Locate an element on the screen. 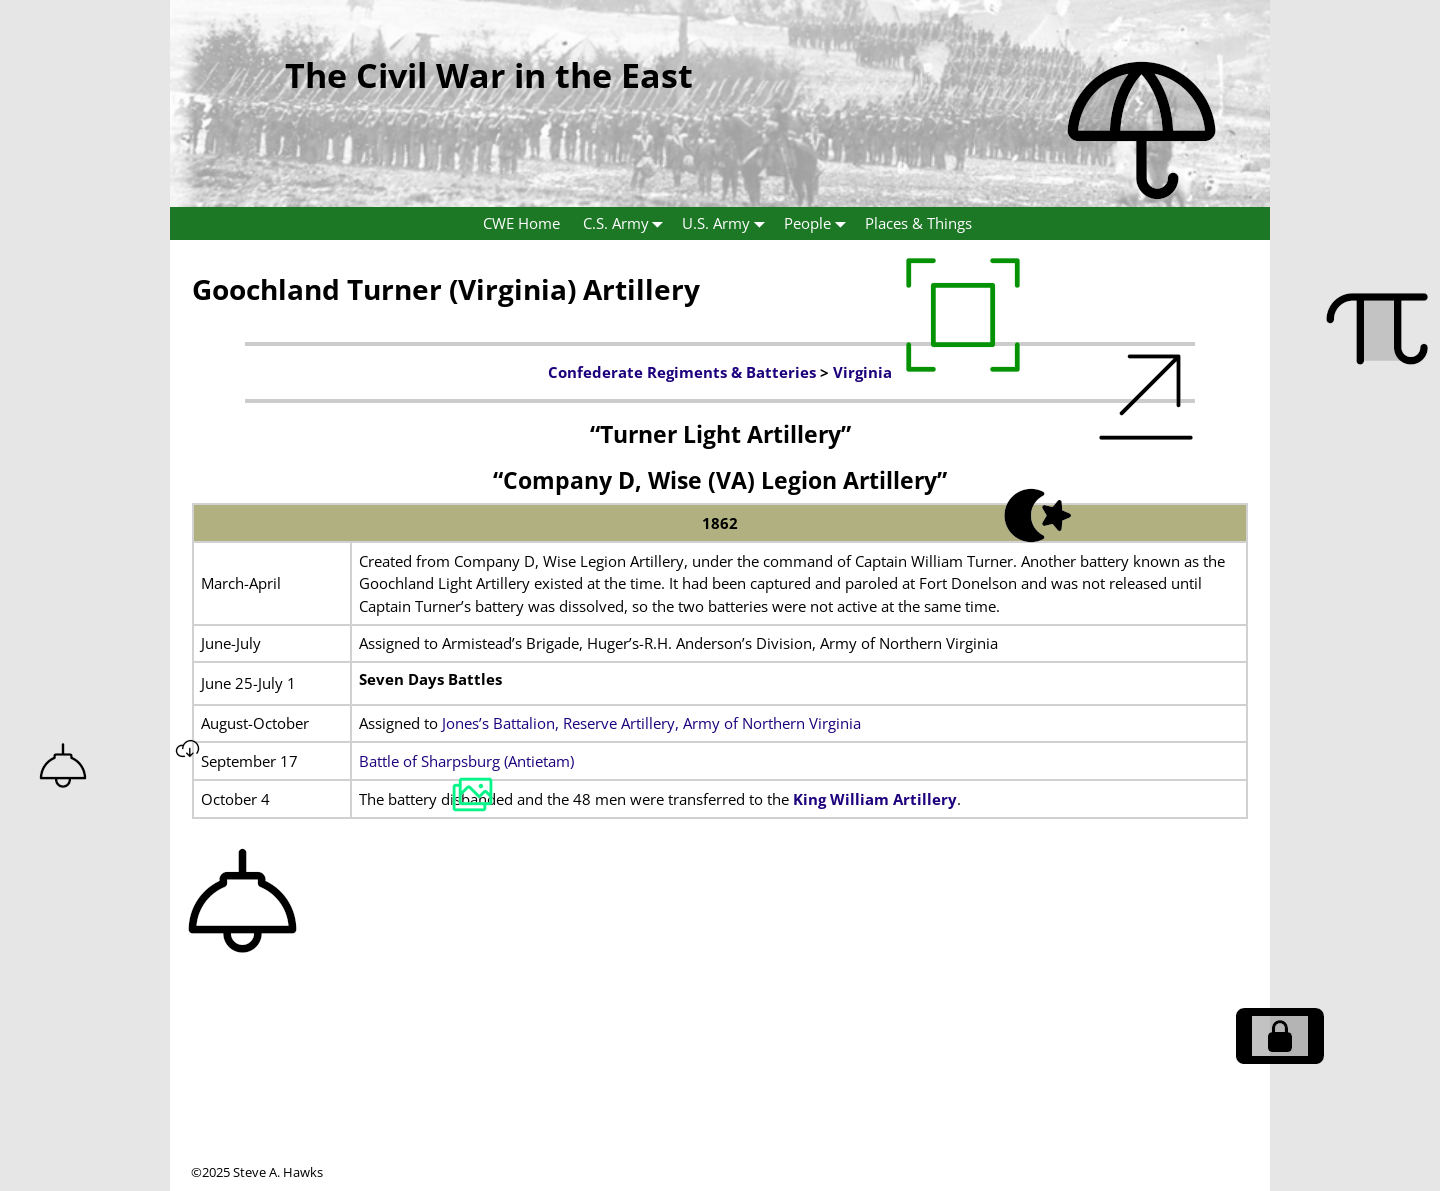  indicates Islamic religious content or settings is located at coordinates (1035, 515).